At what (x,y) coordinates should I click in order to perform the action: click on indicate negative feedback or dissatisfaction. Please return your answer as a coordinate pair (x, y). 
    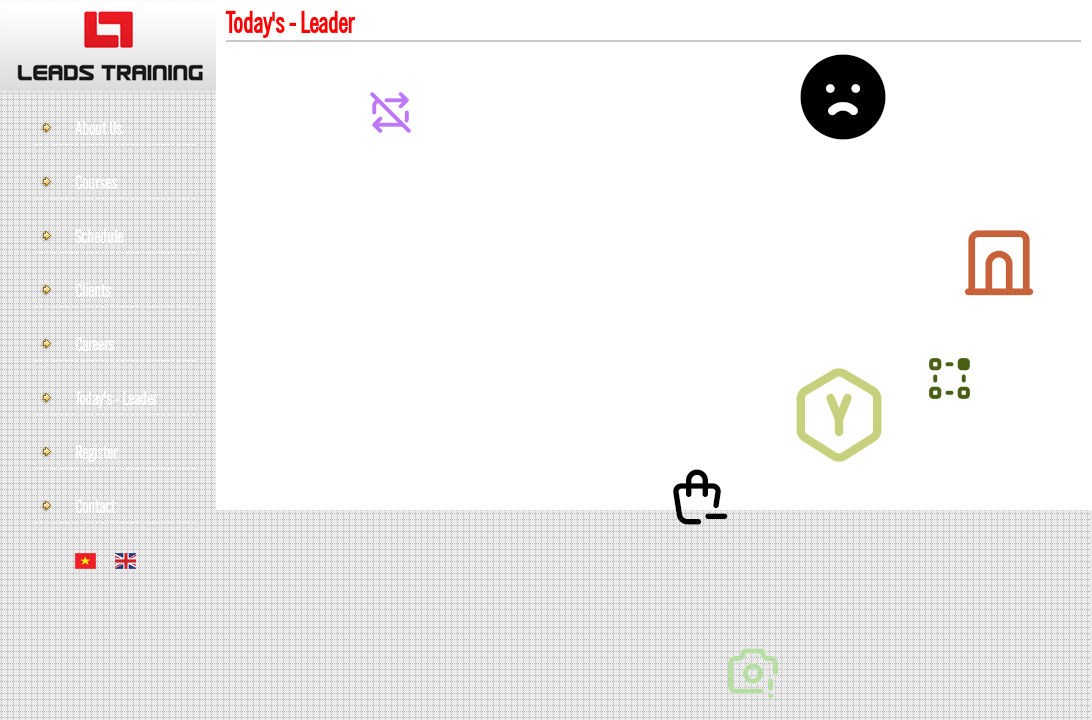
    Looking at the image, I should click on (843, 97).